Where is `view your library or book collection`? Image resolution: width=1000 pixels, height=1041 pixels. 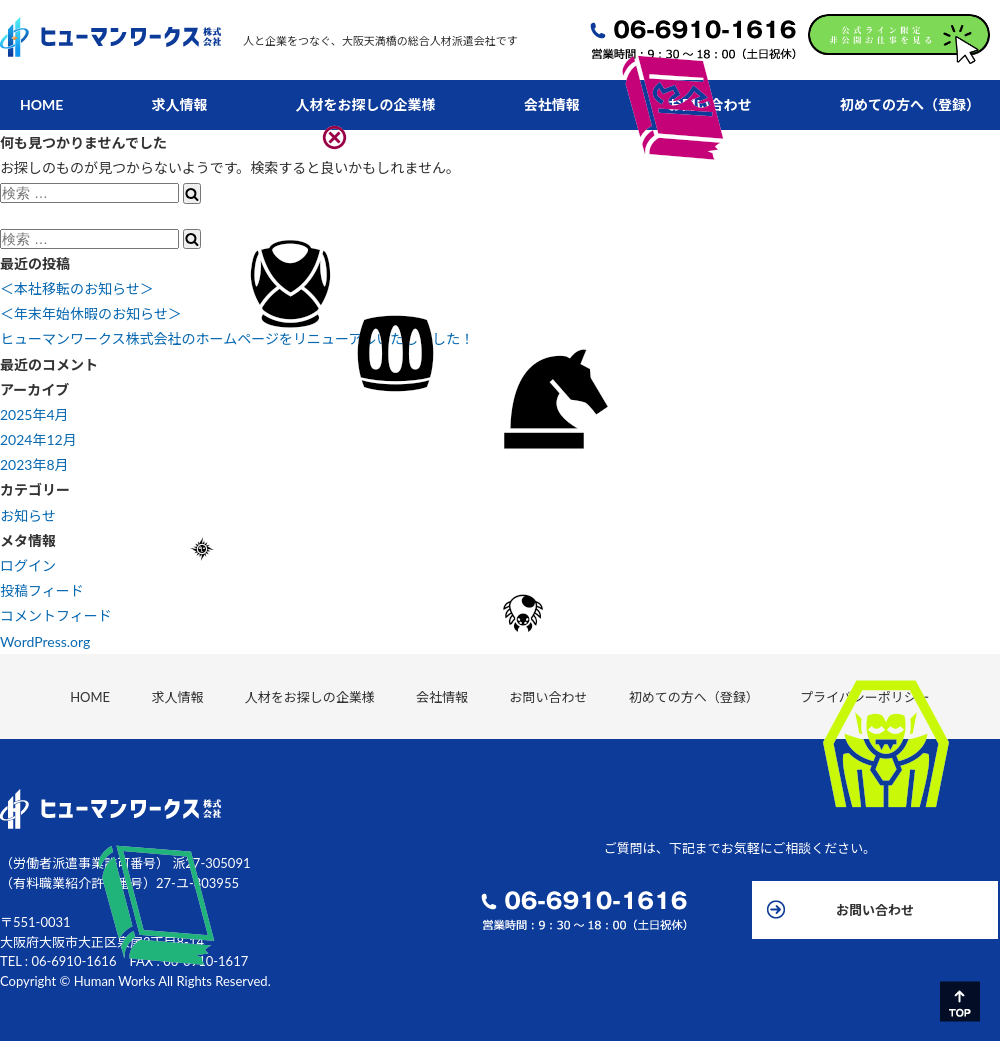 view your library or book collection is located at coordinates (672, 107).